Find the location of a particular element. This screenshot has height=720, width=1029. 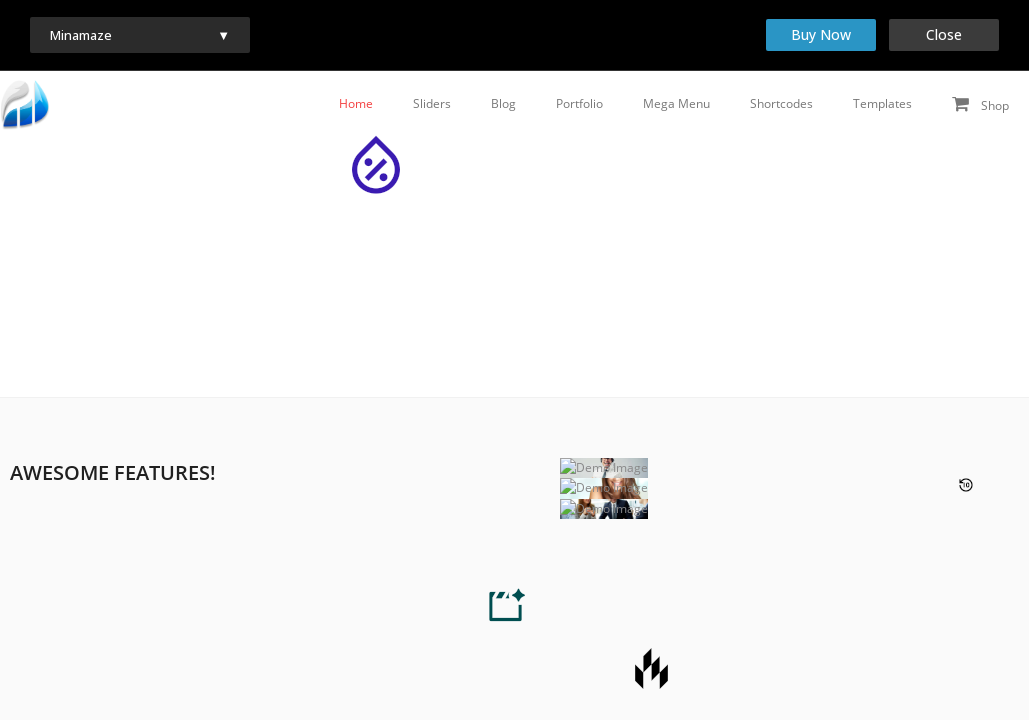

view current humidity level is located at coordinates (376, 167).